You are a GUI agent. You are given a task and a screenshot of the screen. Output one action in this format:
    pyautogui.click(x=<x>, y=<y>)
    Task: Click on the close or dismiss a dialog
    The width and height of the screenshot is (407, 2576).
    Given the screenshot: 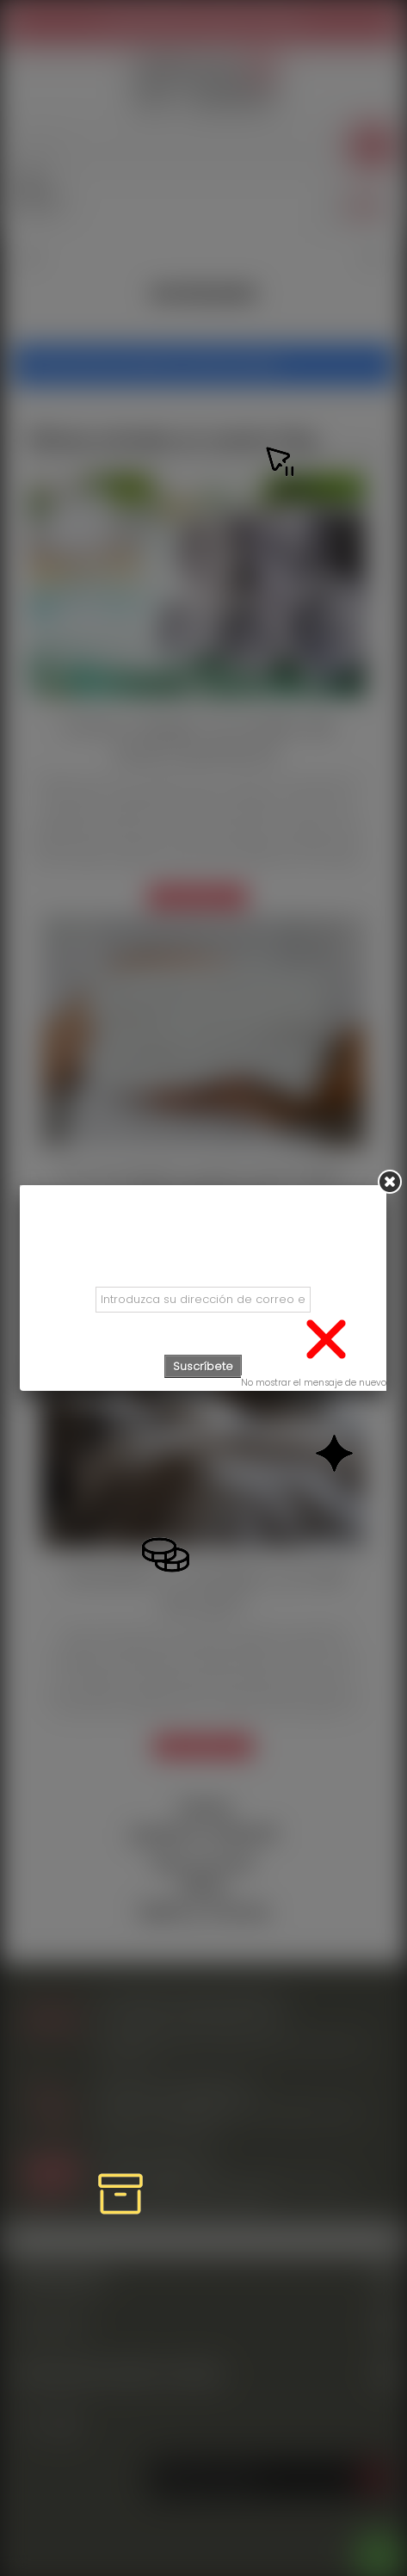 What is the action you would take?
    pyautogui.click(x=326, y=1339)
    